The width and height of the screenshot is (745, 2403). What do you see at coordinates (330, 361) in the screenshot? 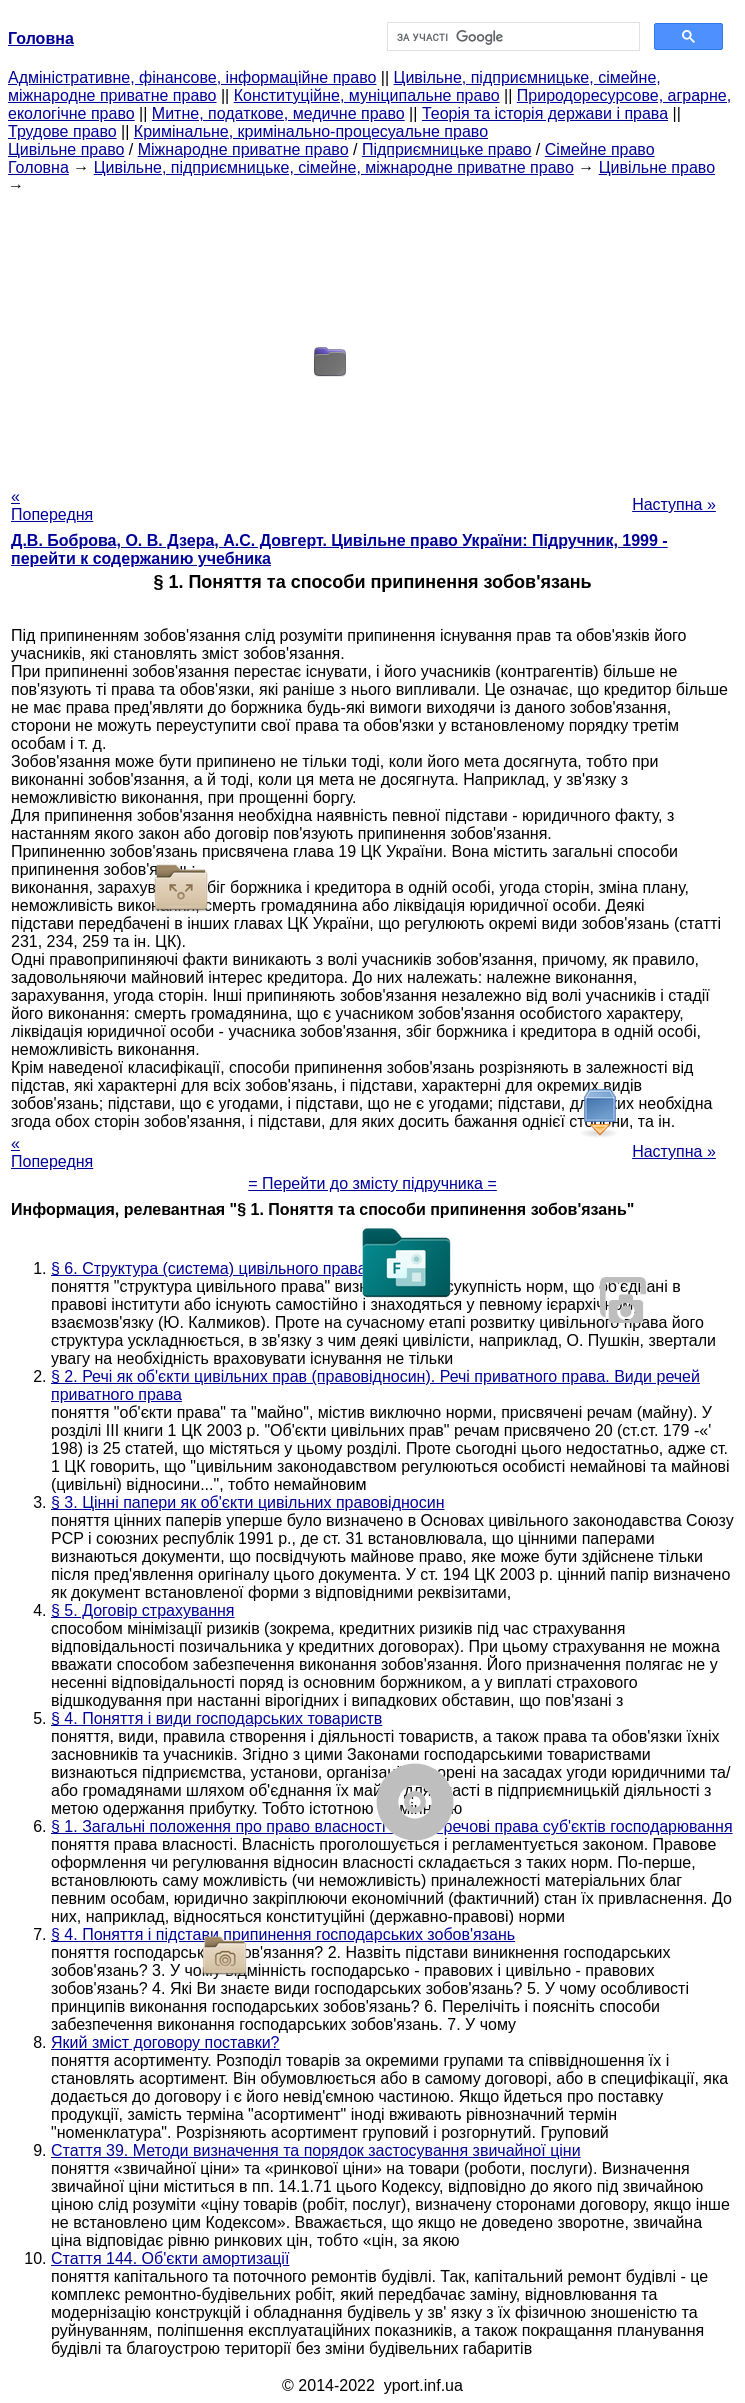
I see `open folder to view contents` at bounding box center [330, 361].